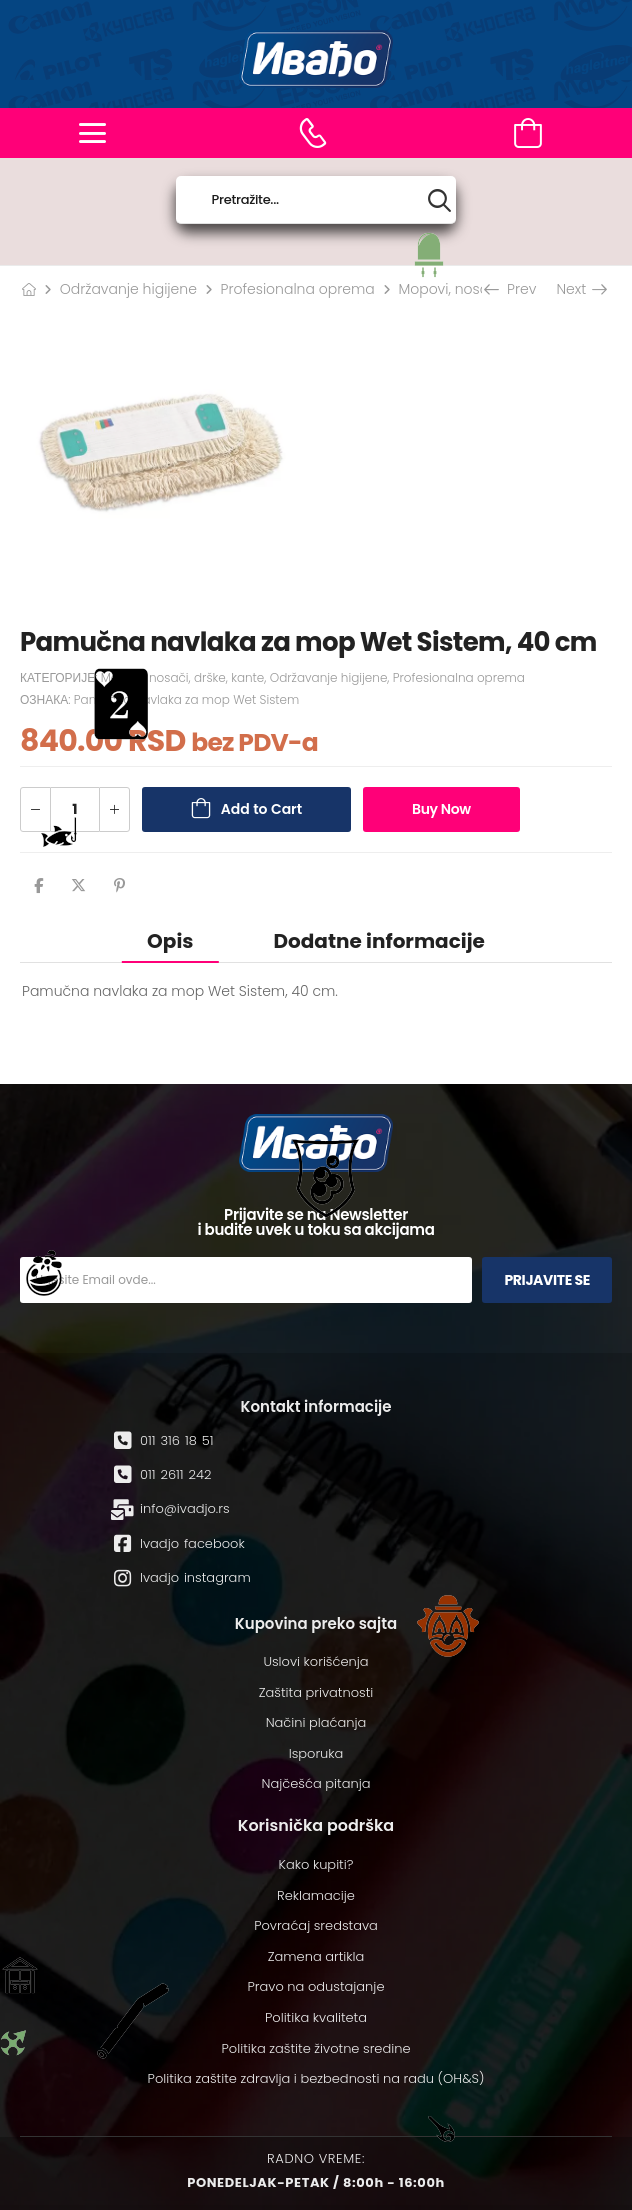 The width and height of the screenshot is (632, 2210). I want to click on indicates device power status, so click(429, 255).